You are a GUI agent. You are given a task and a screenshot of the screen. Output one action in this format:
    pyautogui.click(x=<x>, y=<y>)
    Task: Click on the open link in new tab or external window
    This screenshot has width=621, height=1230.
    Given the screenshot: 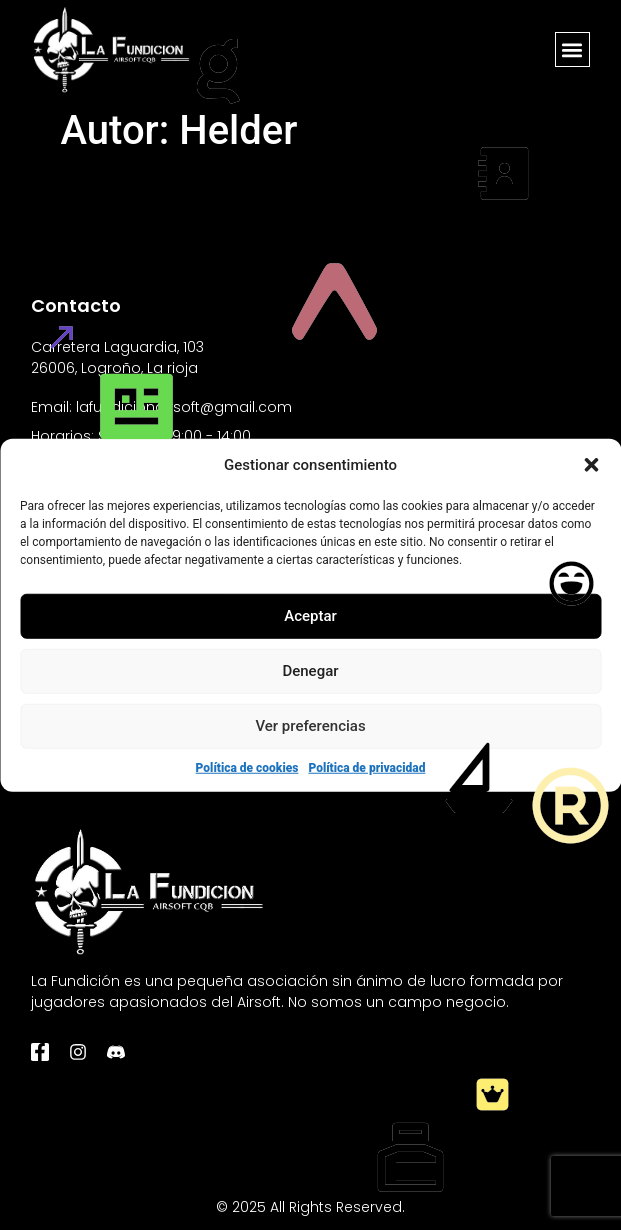 What is the action you would take?
    pyautogui.click(x=62, y=337)
    